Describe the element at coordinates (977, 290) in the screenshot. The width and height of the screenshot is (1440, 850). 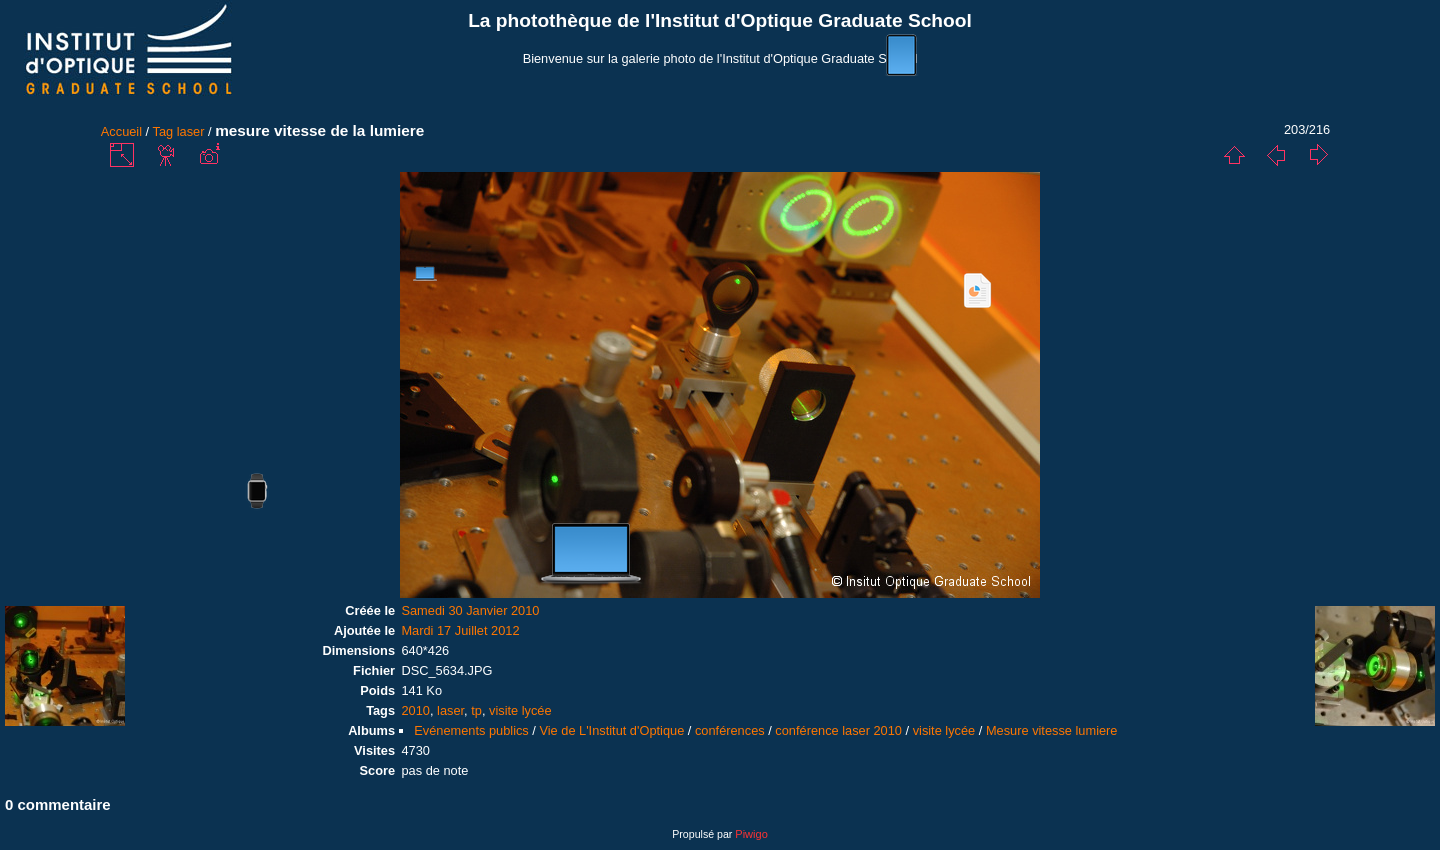
I see `open a presentation file` at that location.